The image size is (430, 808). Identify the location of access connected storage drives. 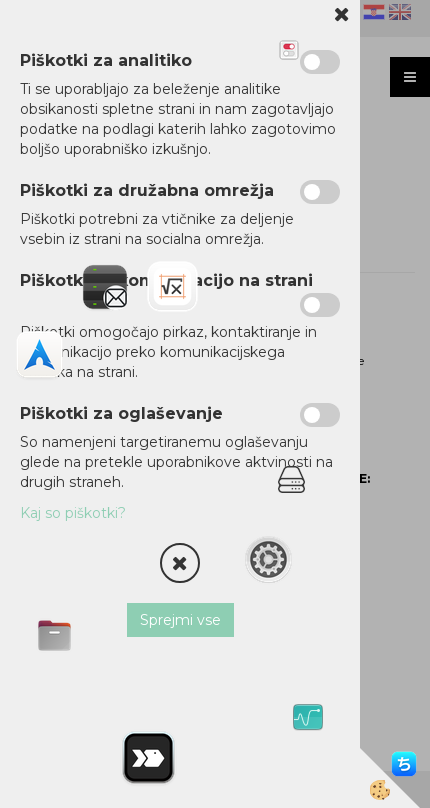
(291, 479).